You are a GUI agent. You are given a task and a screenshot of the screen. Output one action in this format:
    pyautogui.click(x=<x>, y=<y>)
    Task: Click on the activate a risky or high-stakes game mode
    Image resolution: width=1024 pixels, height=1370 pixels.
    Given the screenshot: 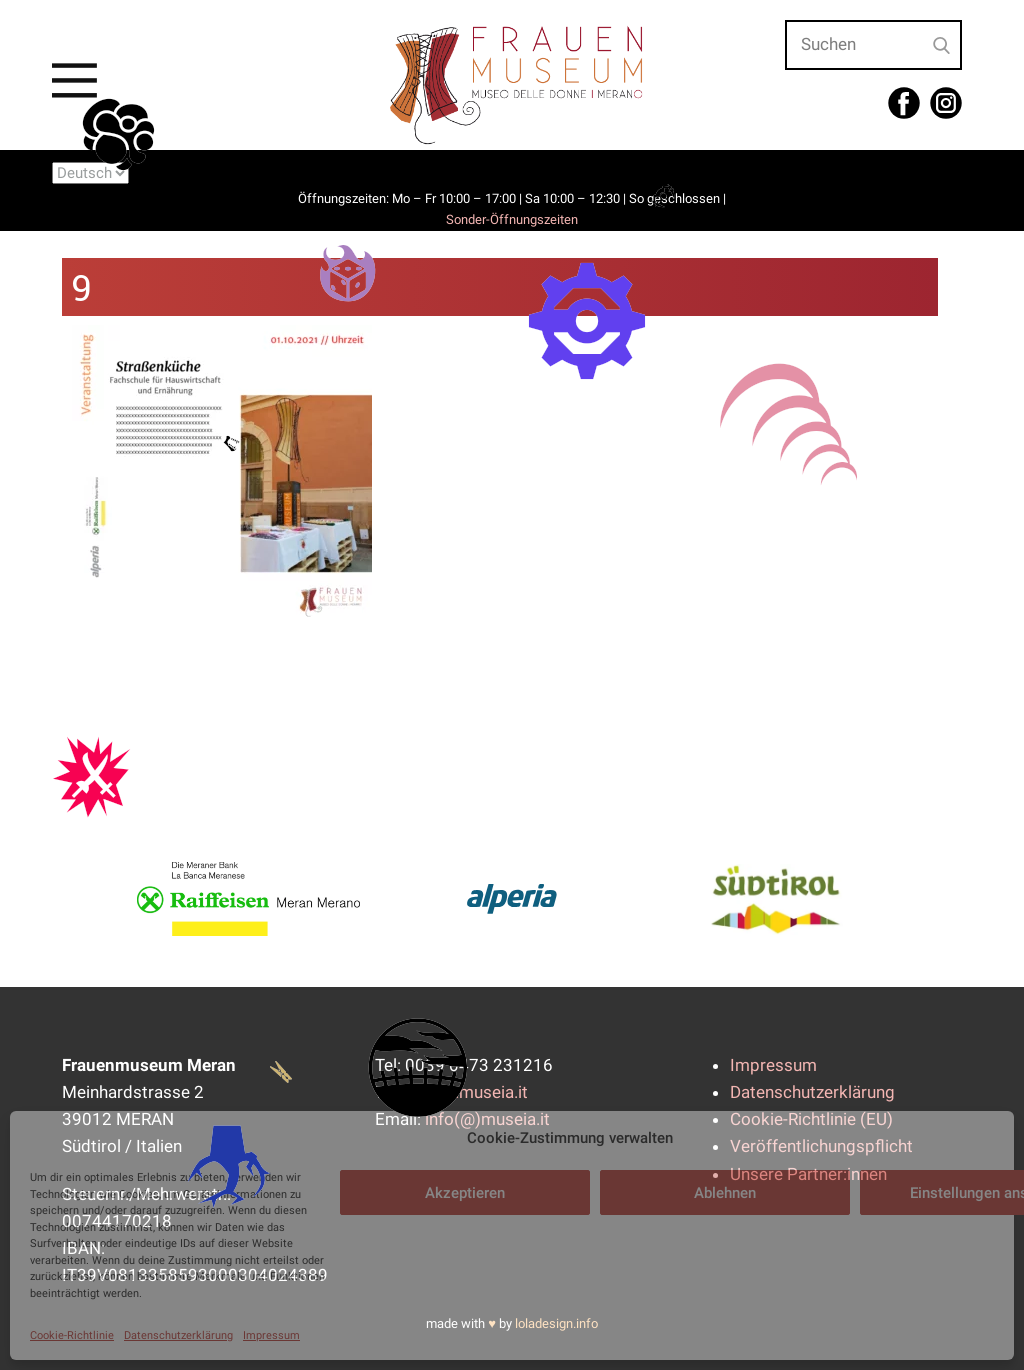 What is the action you would take?
    pyautogui.click(x=348, y=273)
    